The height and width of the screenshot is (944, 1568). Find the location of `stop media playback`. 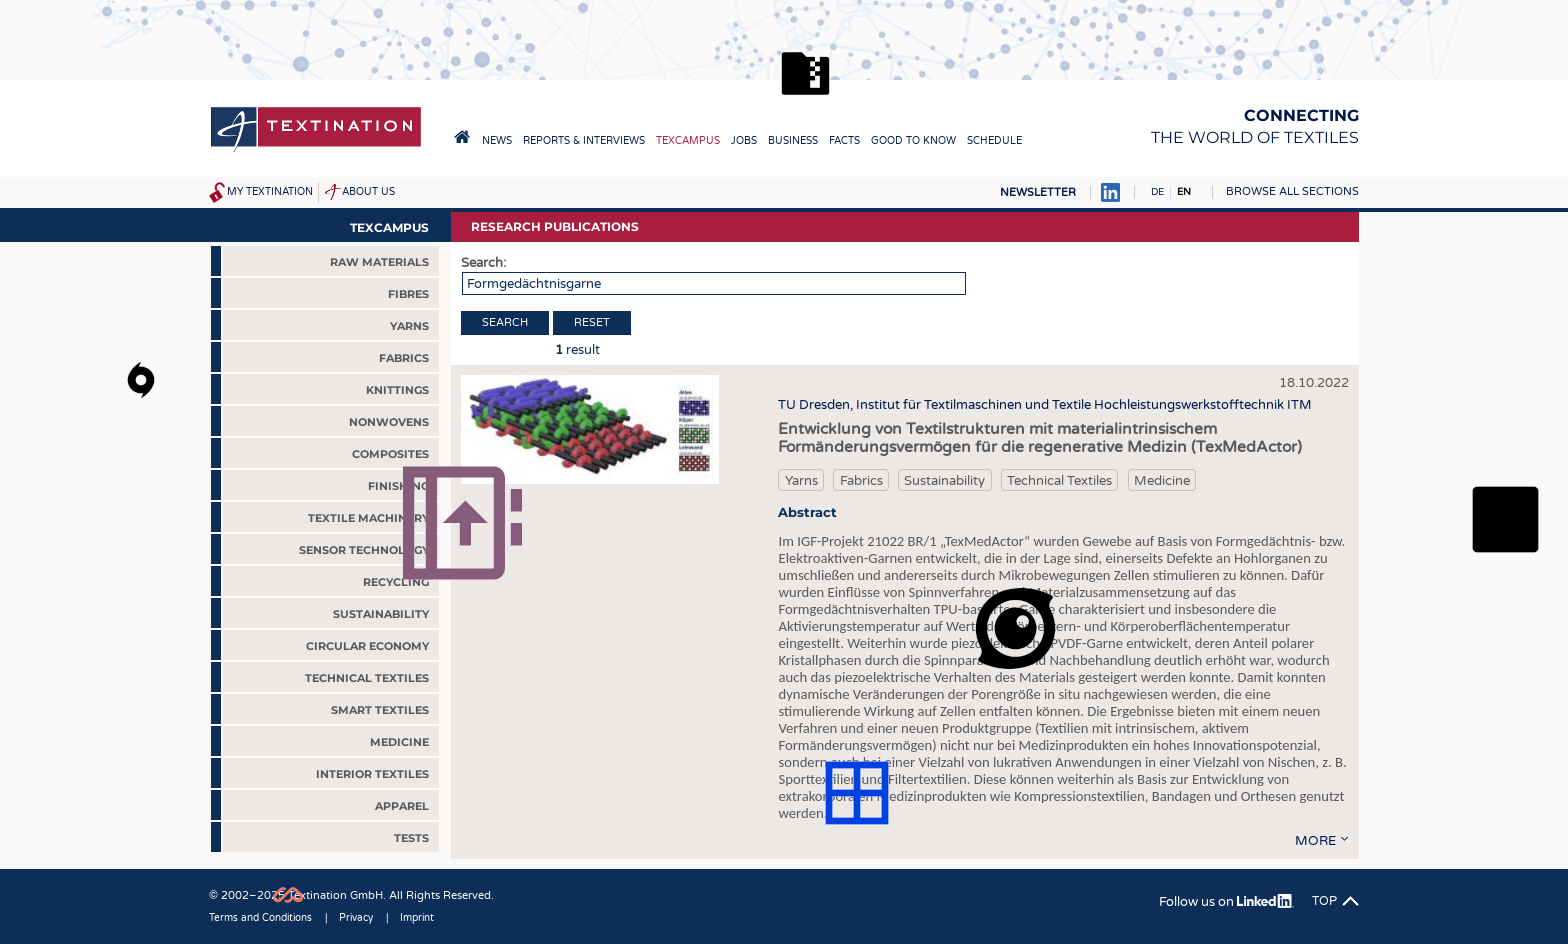

stop media playback is located at coordinates (1505, 519).